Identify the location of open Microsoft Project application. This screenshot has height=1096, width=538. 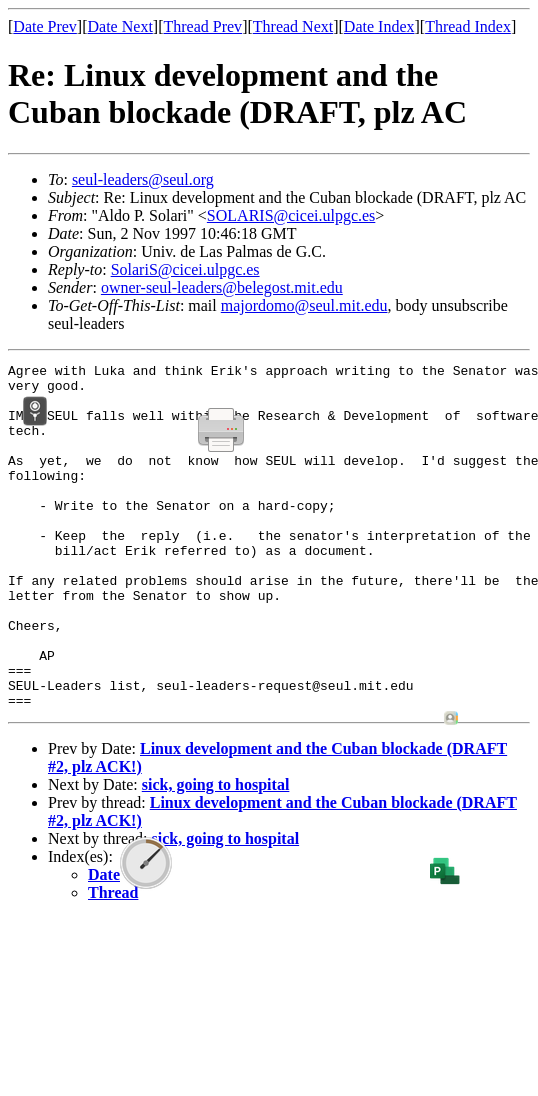
(445, 871).